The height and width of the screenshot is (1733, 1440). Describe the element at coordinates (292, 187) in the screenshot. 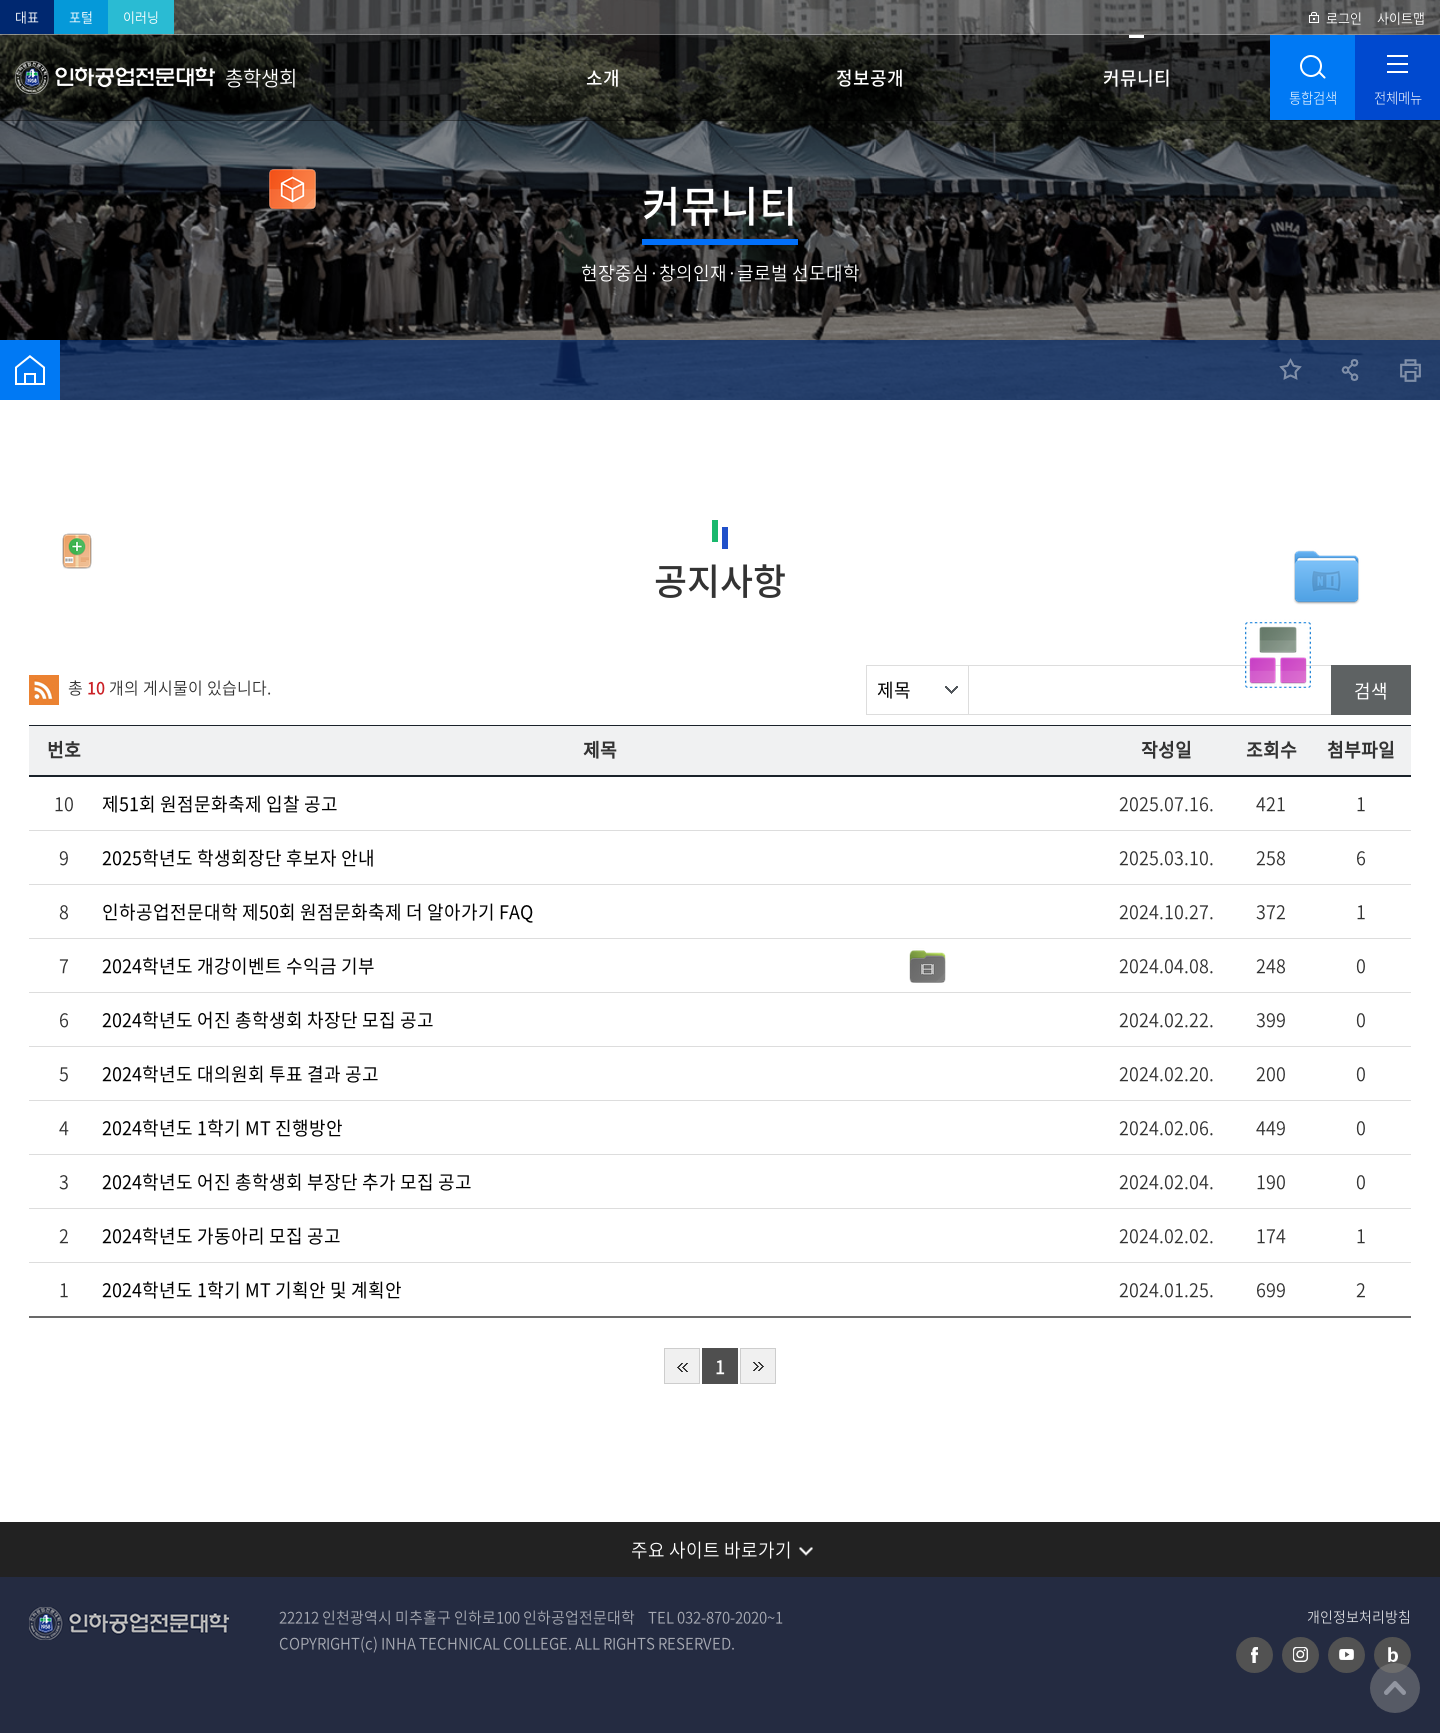

I see `3D model file in STL ASCII format` at that location.